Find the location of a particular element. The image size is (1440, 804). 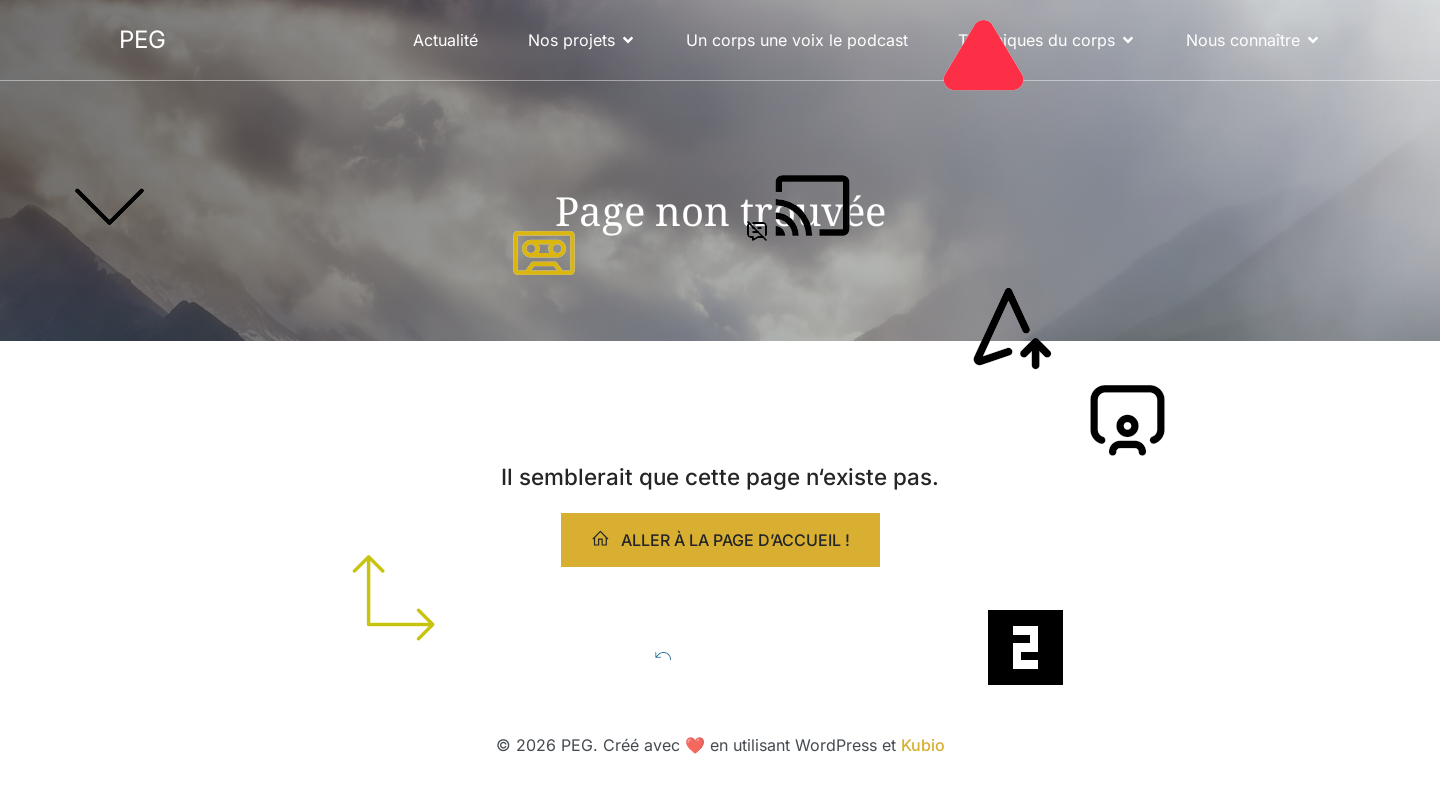

navigate upward or move to previous location is located at coordinates (1008, 326).